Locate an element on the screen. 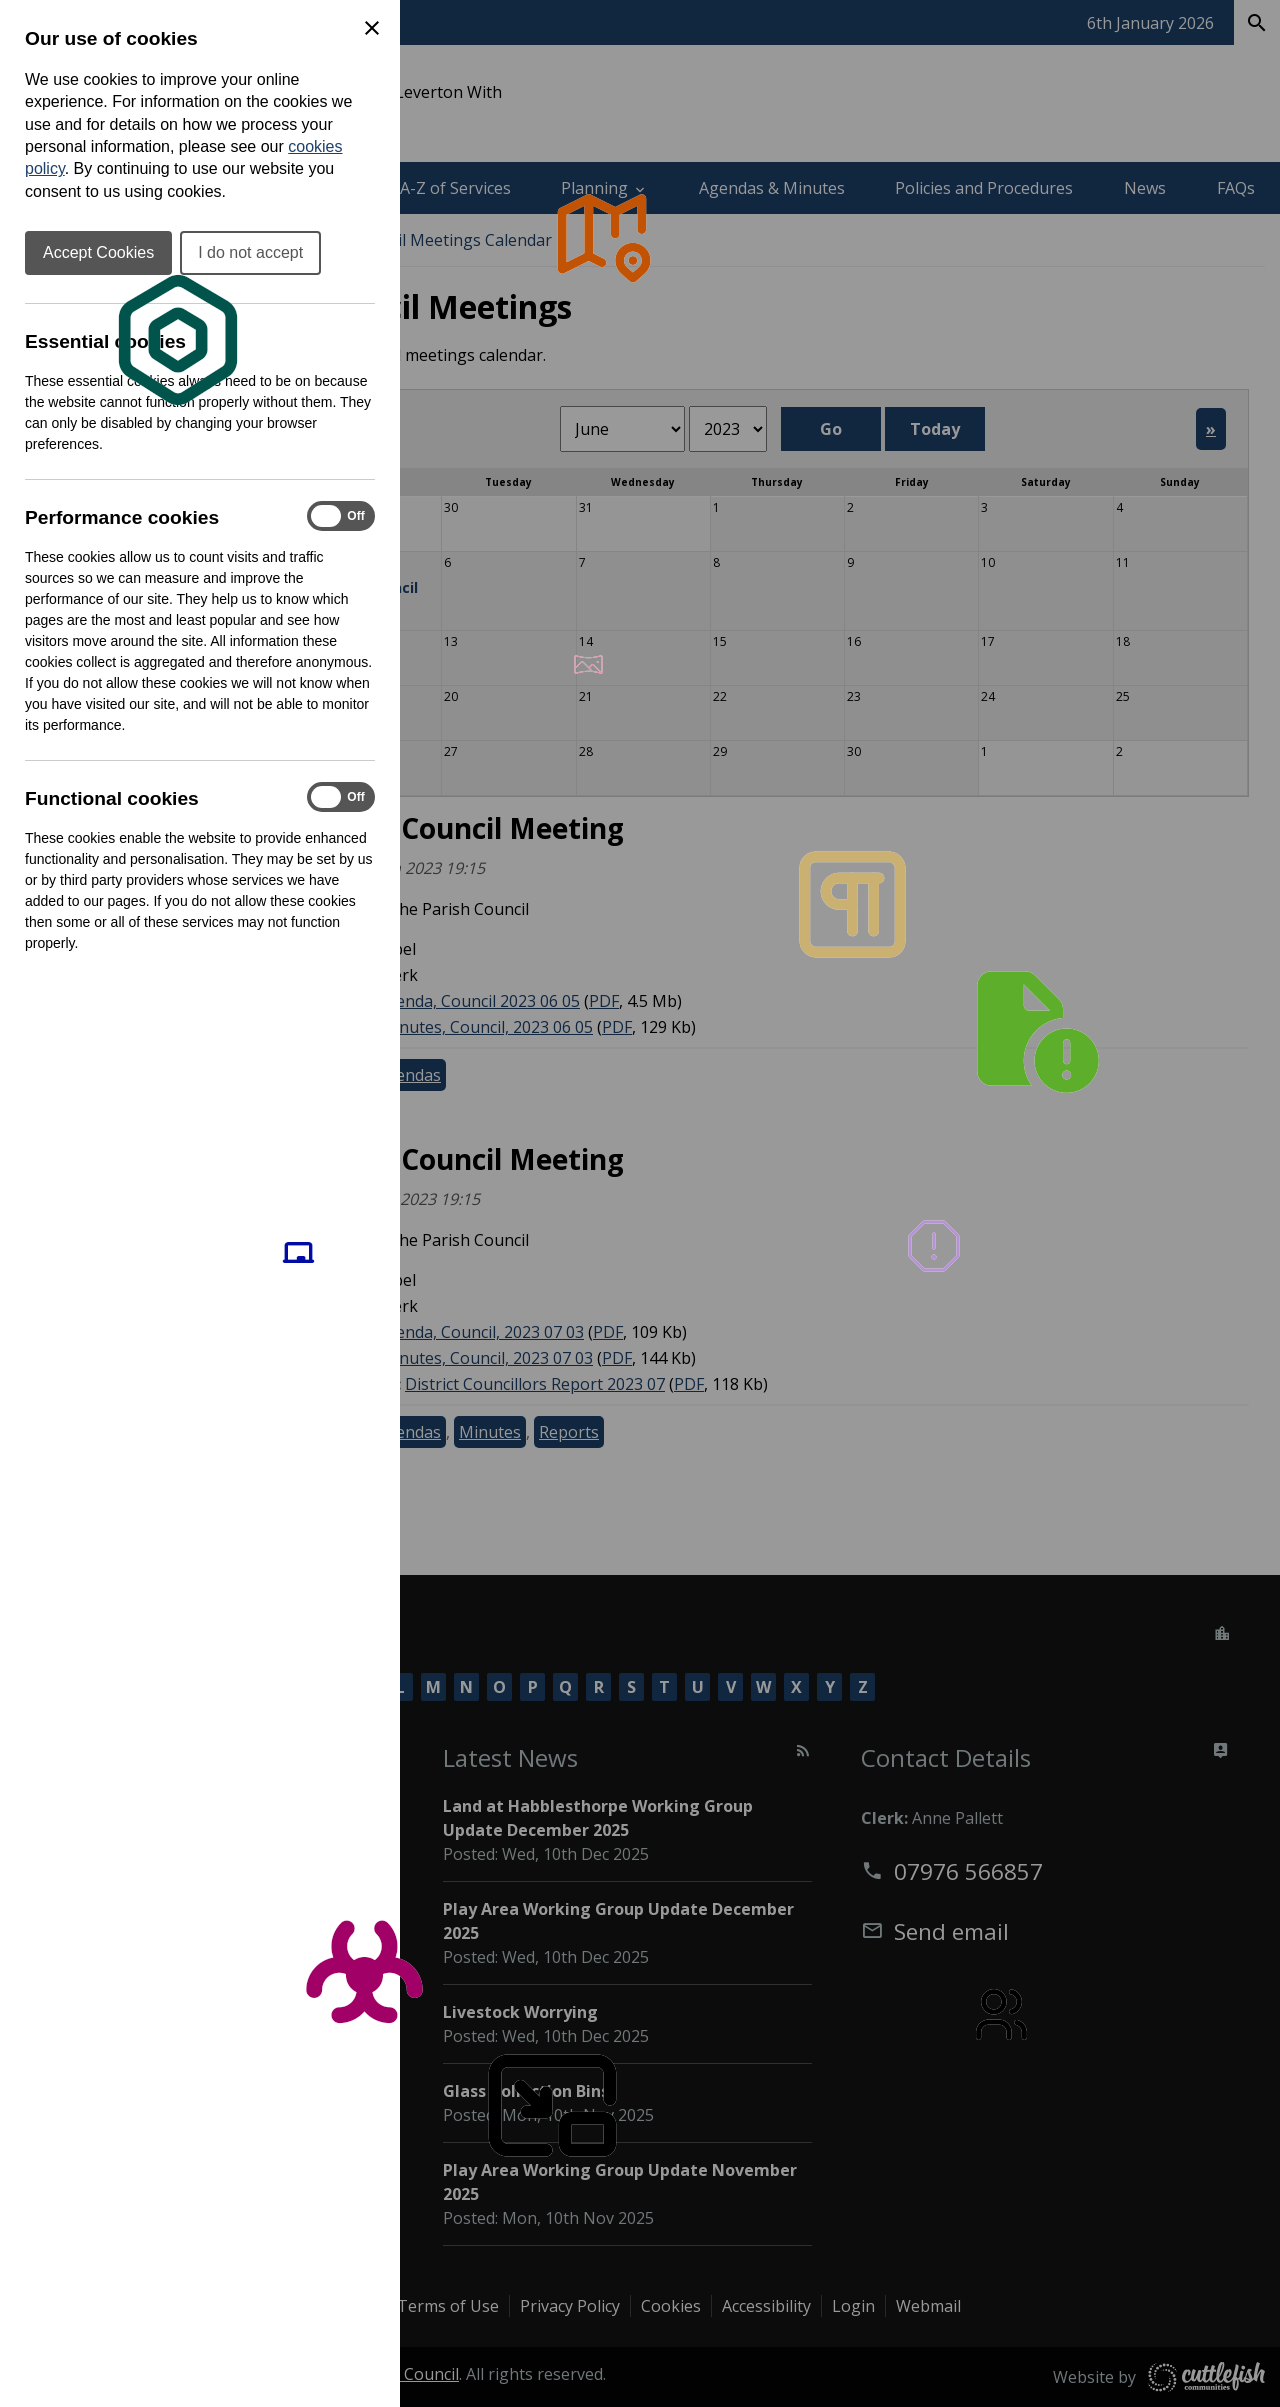 This screenshot has width=1280, height=2407. enable picture-in-picture mode is located at coordinates (552, 2105).